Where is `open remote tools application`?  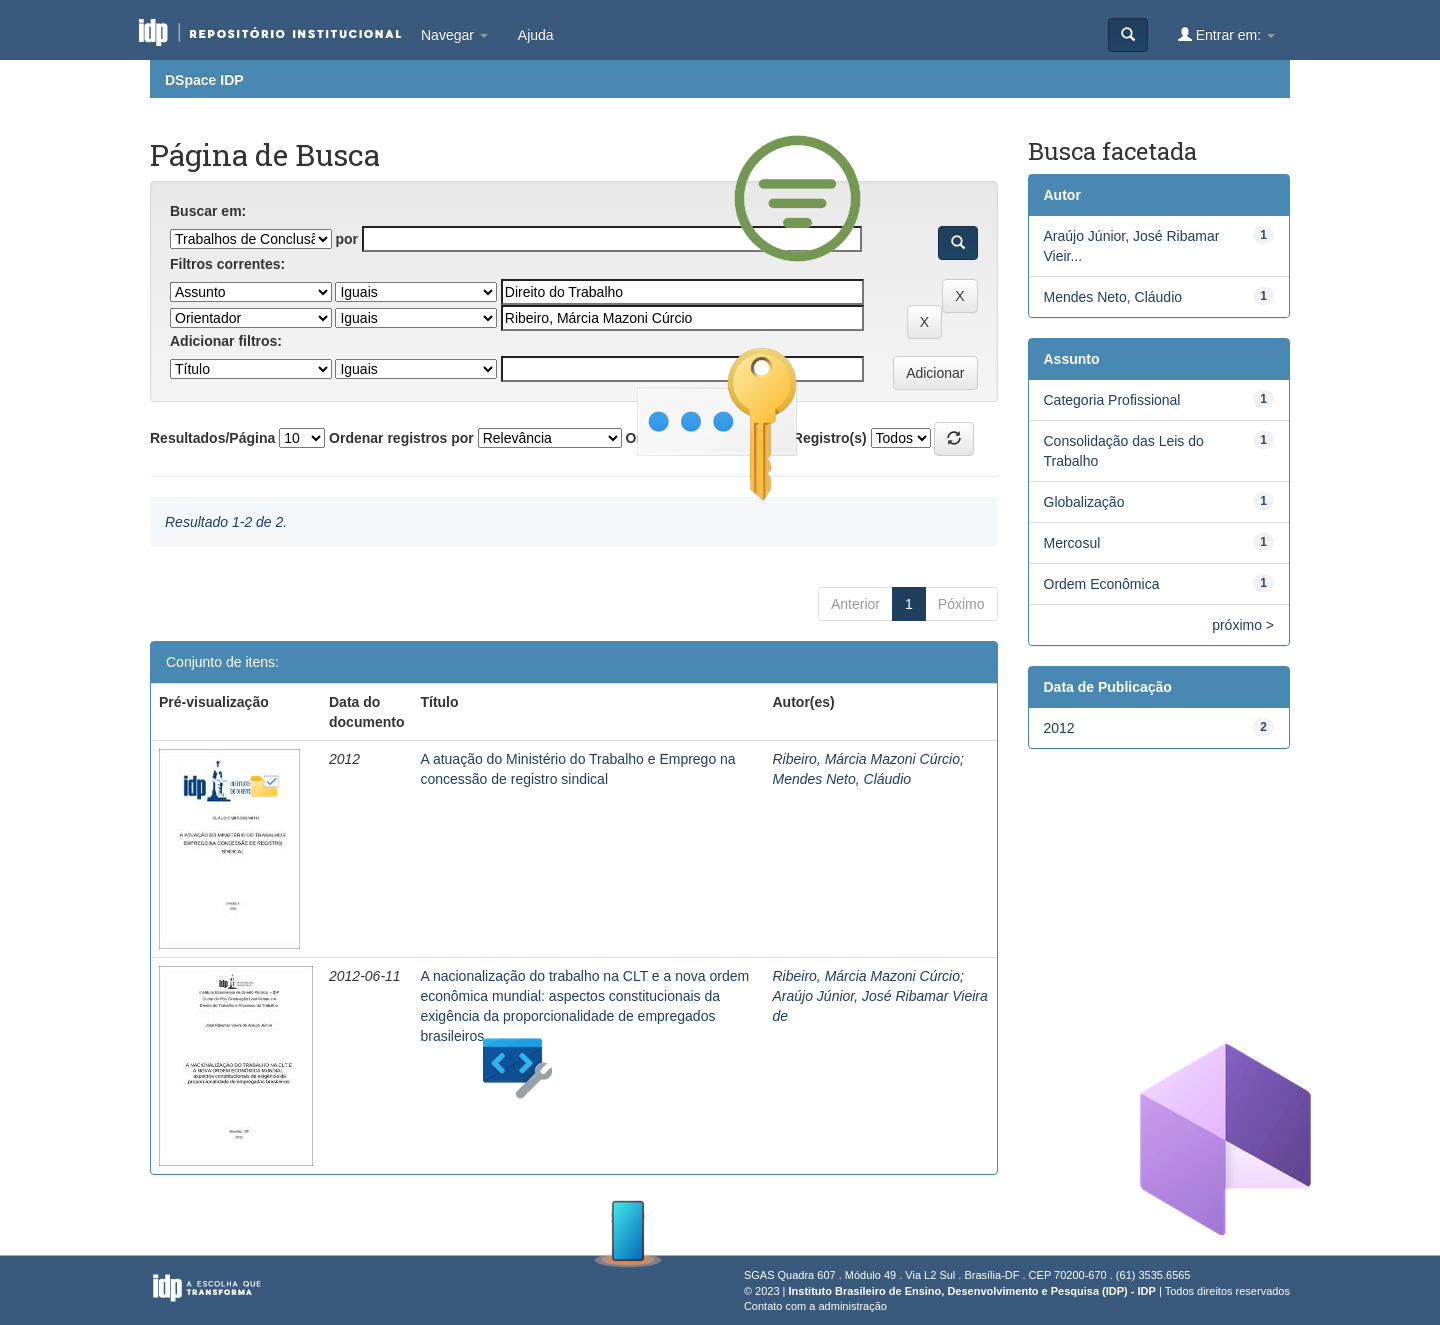
open remote tools application is located at coordinates (517, 1065).